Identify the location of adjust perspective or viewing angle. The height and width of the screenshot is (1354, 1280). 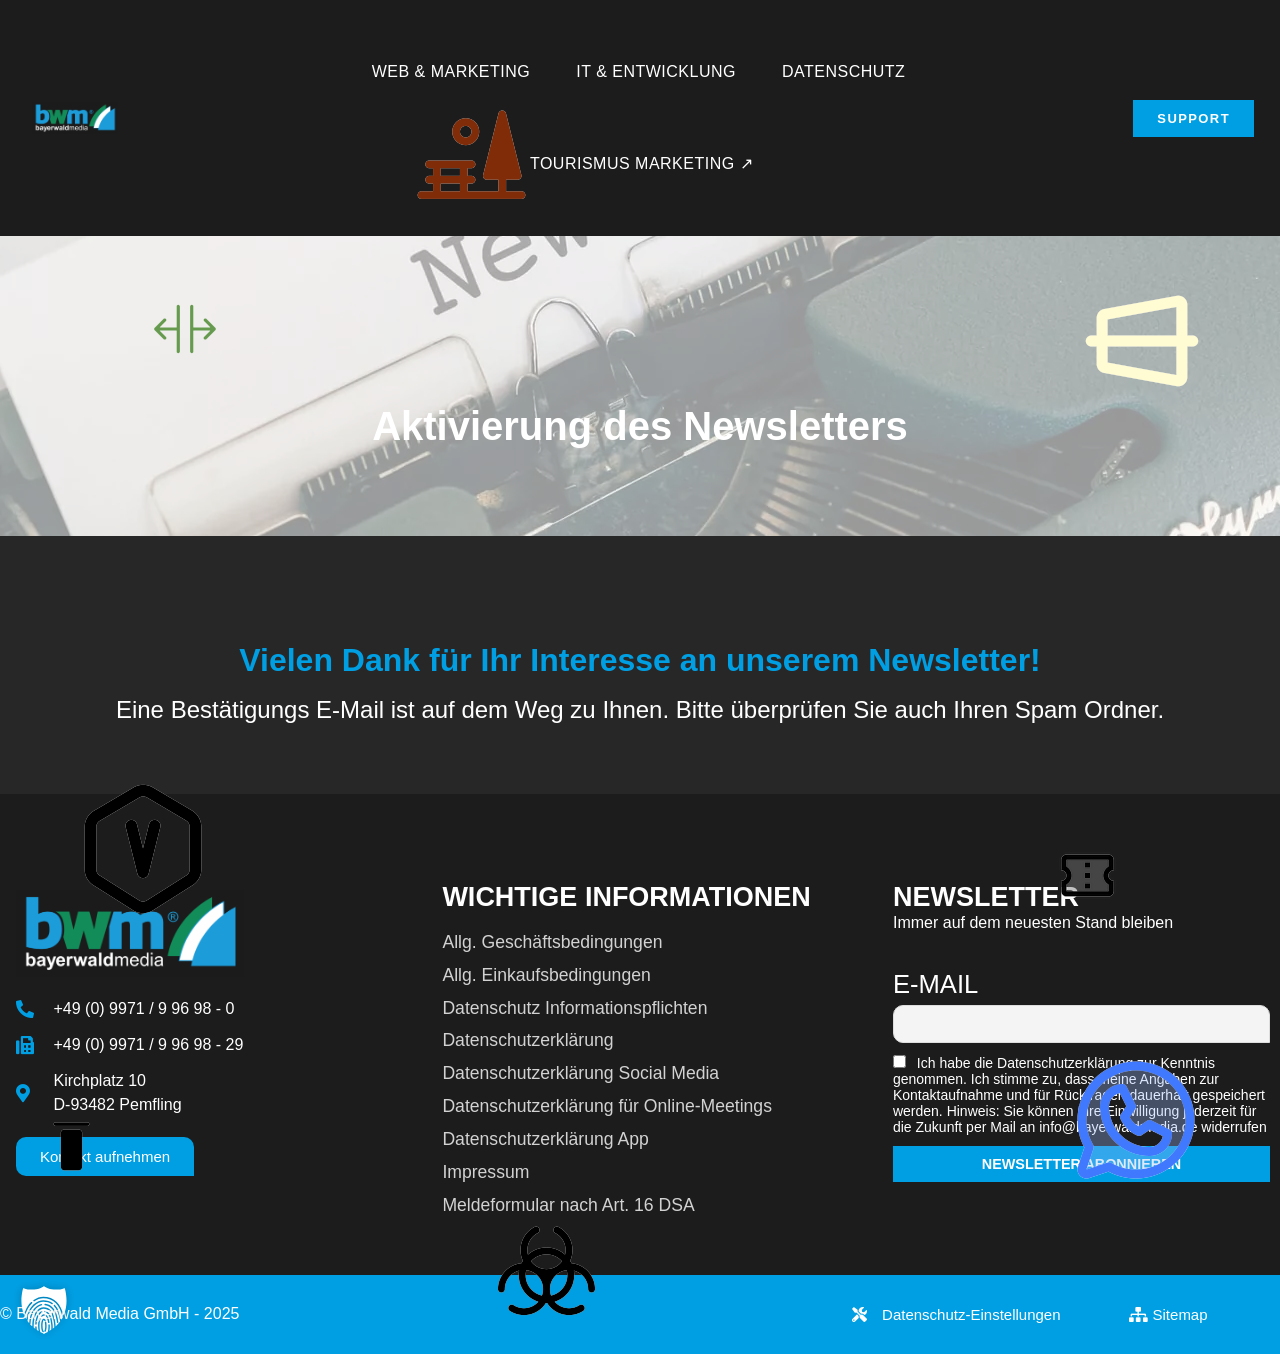
(1142, 341).